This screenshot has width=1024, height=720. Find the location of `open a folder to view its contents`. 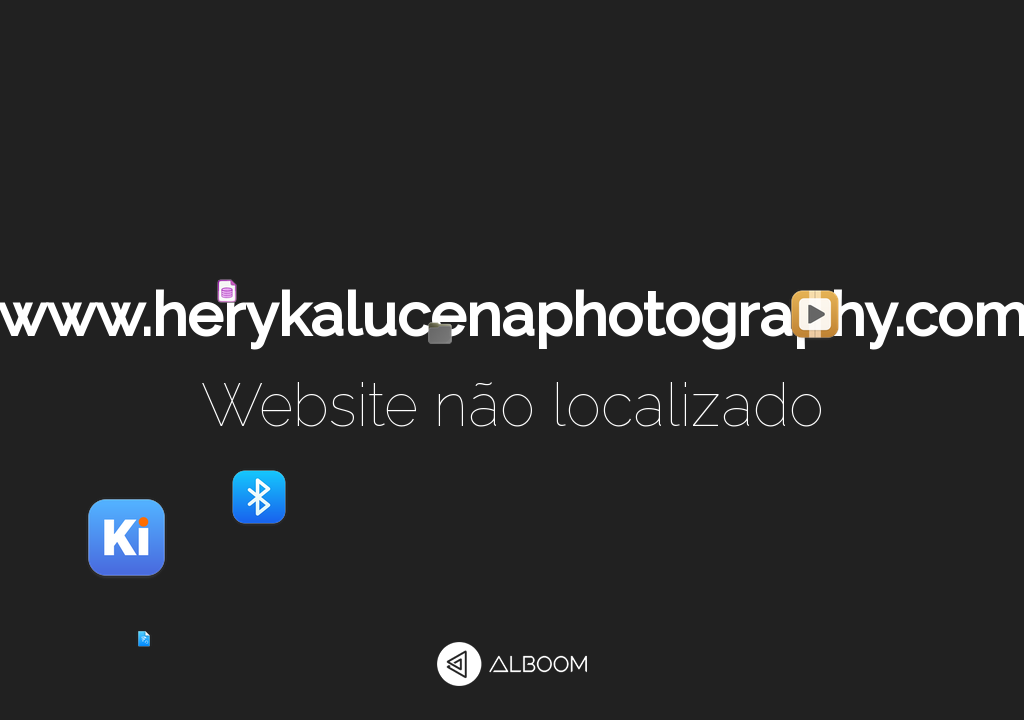

open a folder to view its contents is located at coordinates (440, 333).